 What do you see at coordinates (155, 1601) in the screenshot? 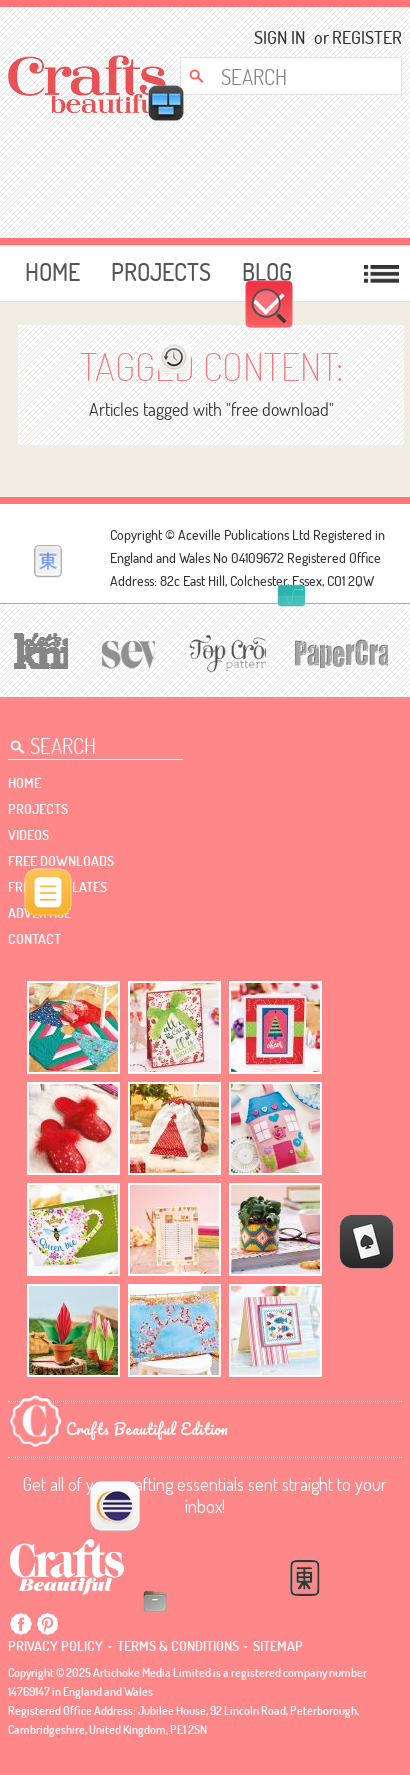
I see `open the file manager` at bounding box center [155, 1601].